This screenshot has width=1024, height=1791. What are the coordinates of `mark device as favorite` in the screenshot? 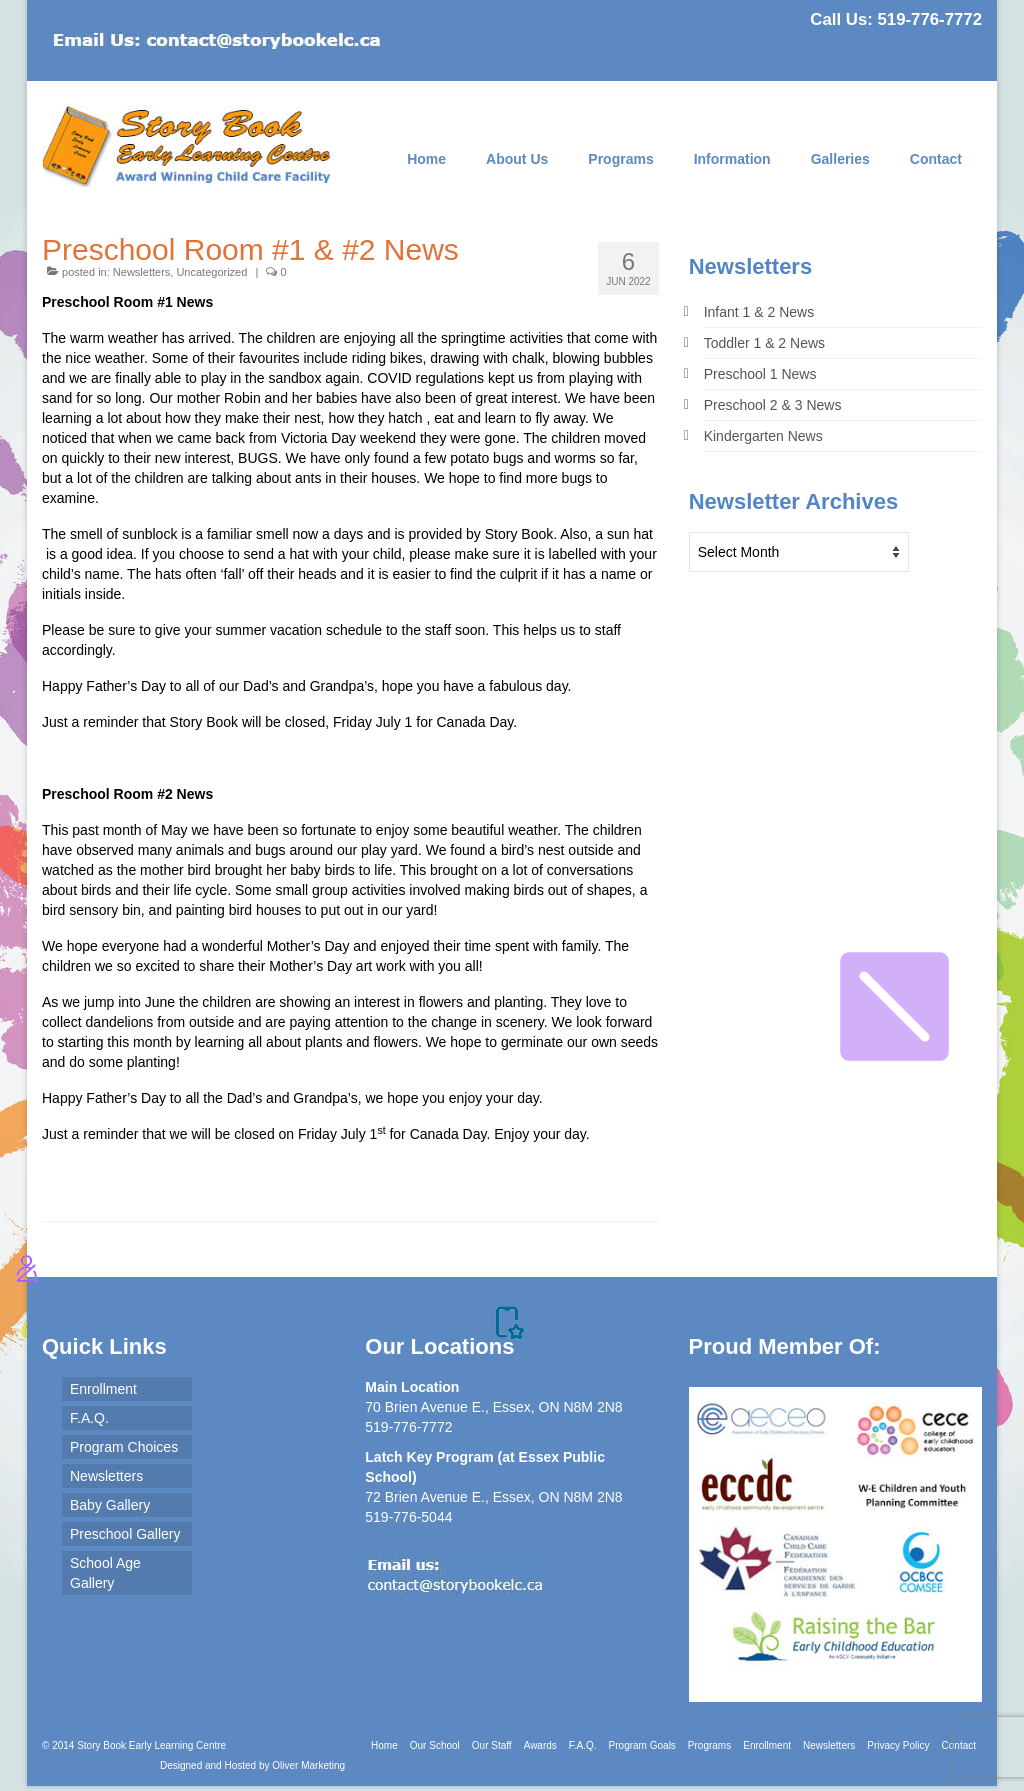 It's located at (507, 1322).